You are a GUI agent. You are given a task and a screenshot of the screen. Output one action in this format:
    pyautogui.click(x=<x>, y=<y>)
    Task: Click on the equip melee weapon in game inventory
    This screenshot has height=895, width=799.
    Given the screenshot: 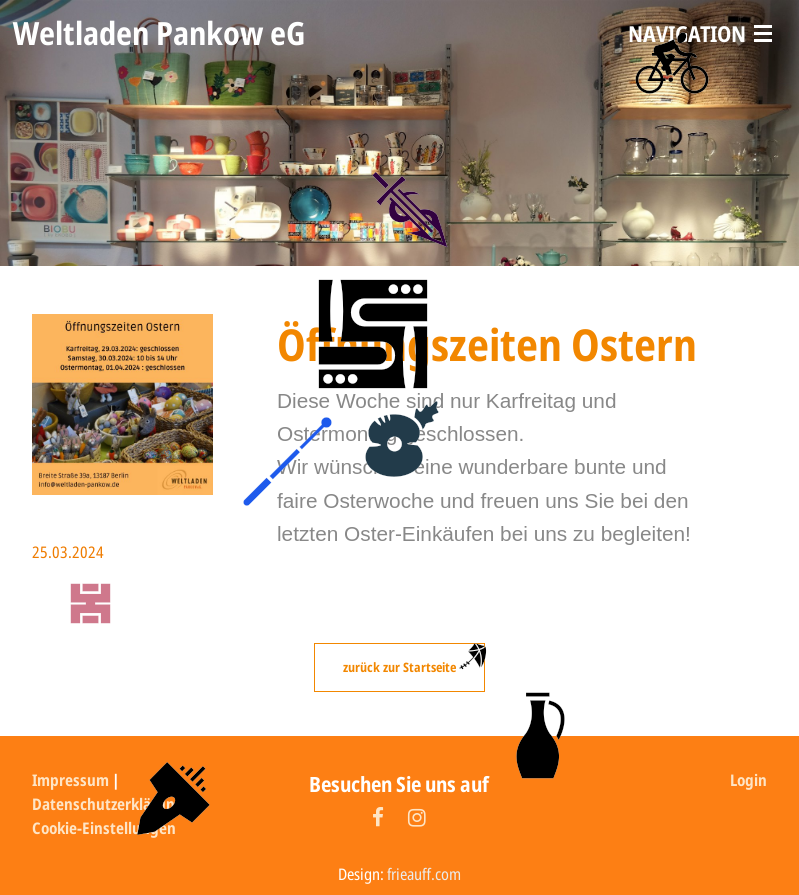 What is the action you would take?
    pyautogui.click(x=287, y=461)
    